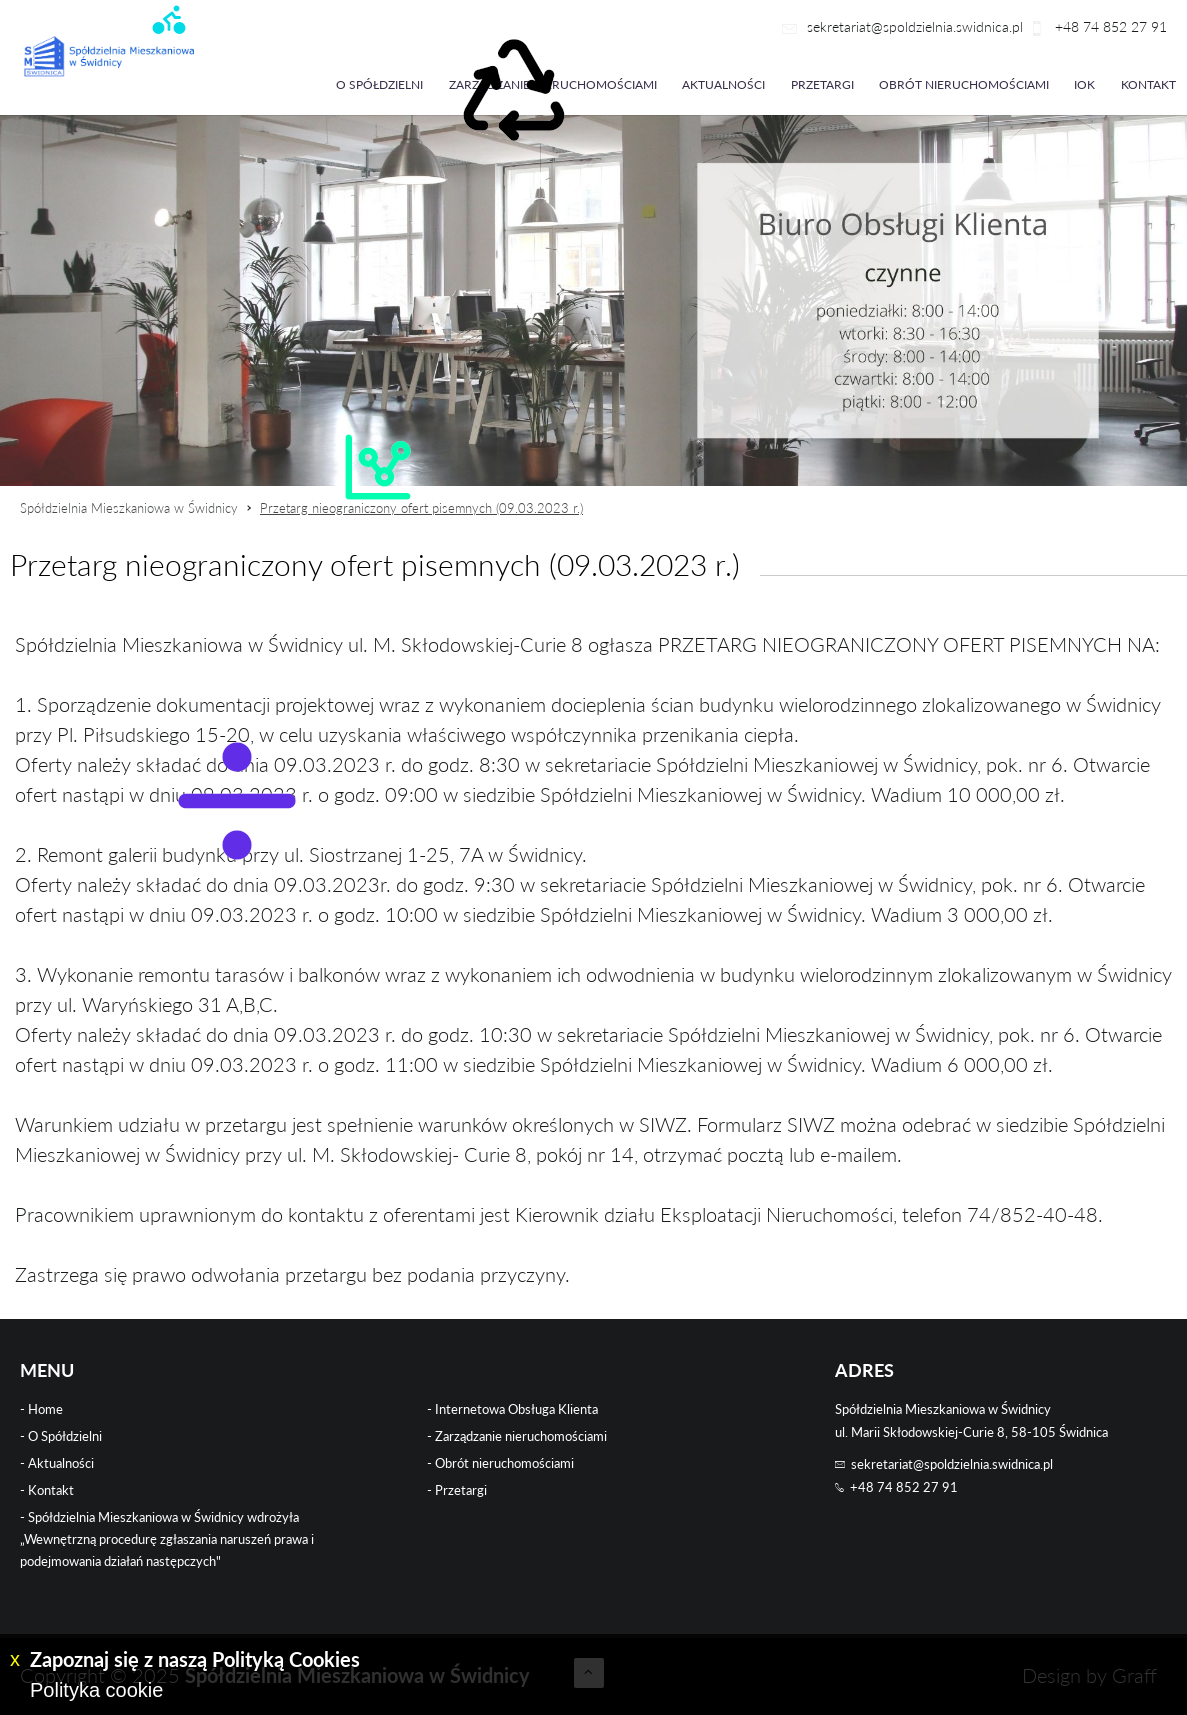 This screenshot has width=1187, height=1715. What do you see at coordinates (237, 801) in the screenshot?
I see `perform a division calculation` at bounding box center [237, 801].